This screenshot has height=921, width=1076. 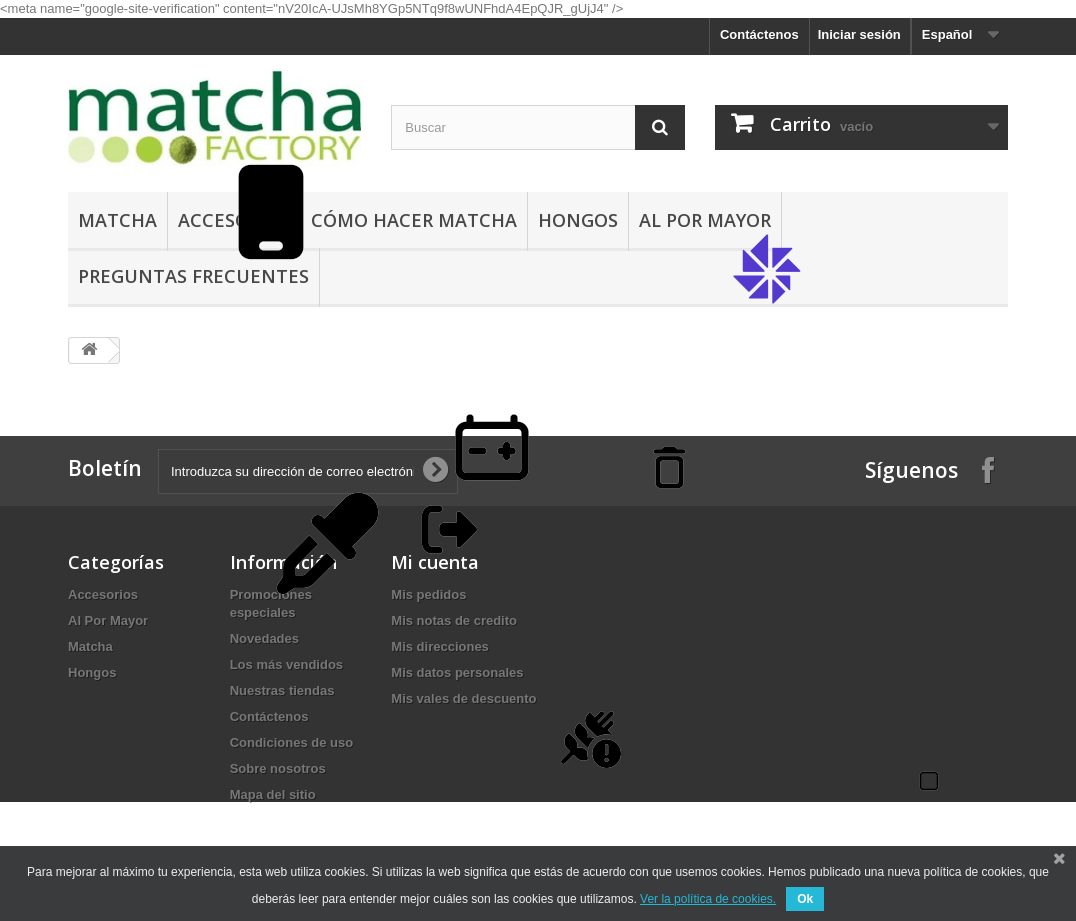 I want to click on call or contact via mobile phone, so click(x=271, y=212).